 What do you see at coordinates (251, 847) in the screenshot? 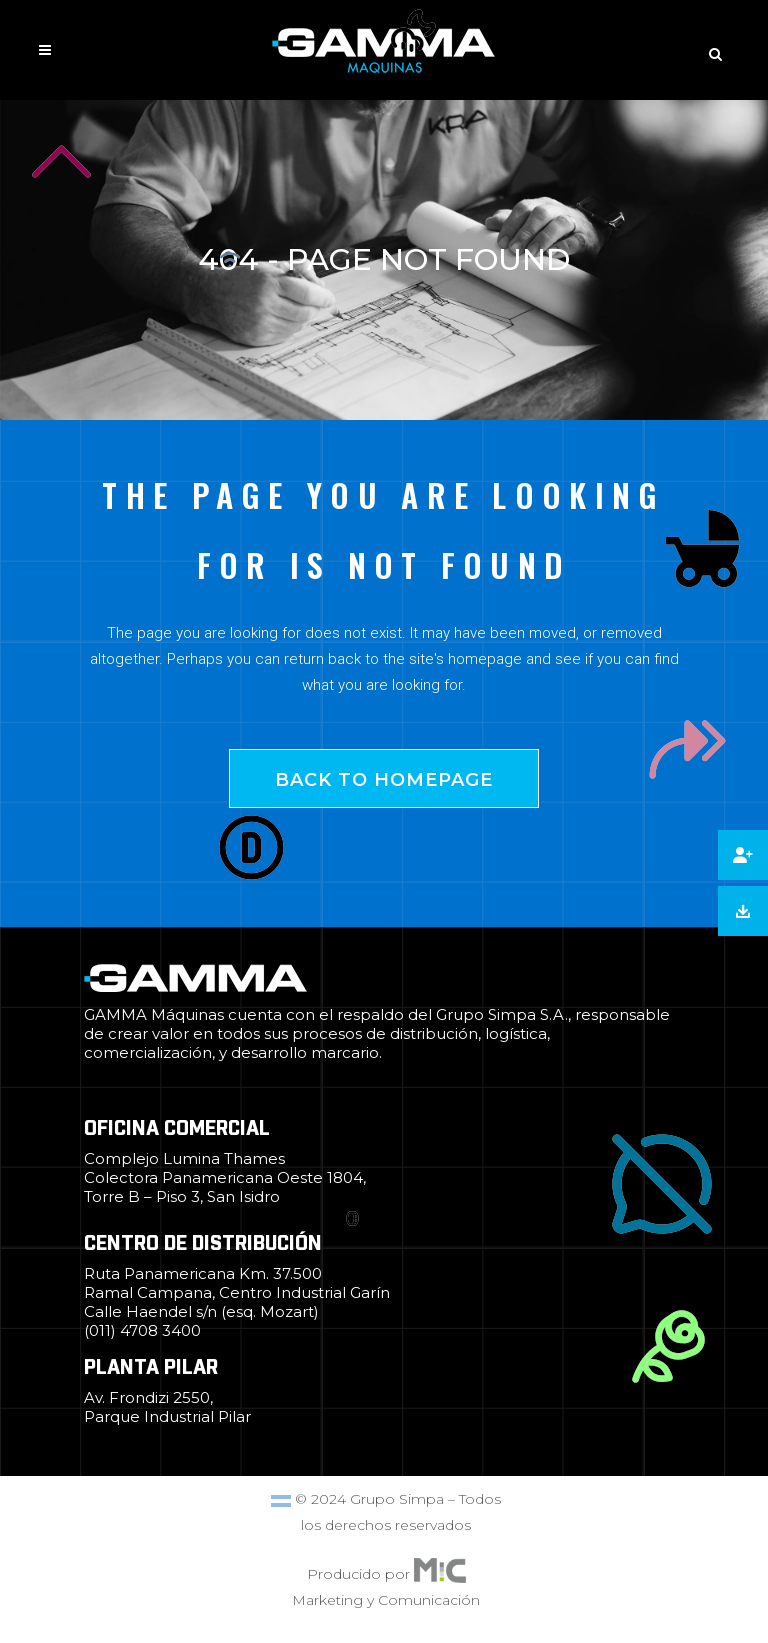
I see `indicates a "D" grade or rating` at bounding box center [251, 847].